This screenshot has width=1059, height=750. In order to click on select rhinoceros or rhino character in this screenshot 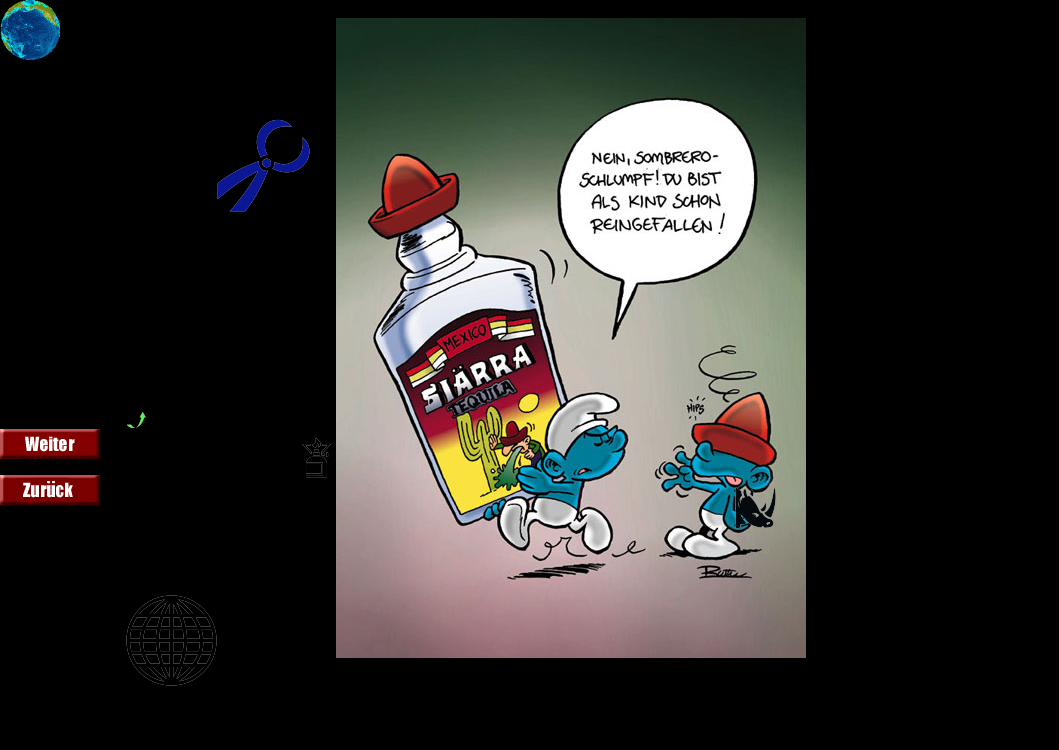, I will do `click(757, 507)`.